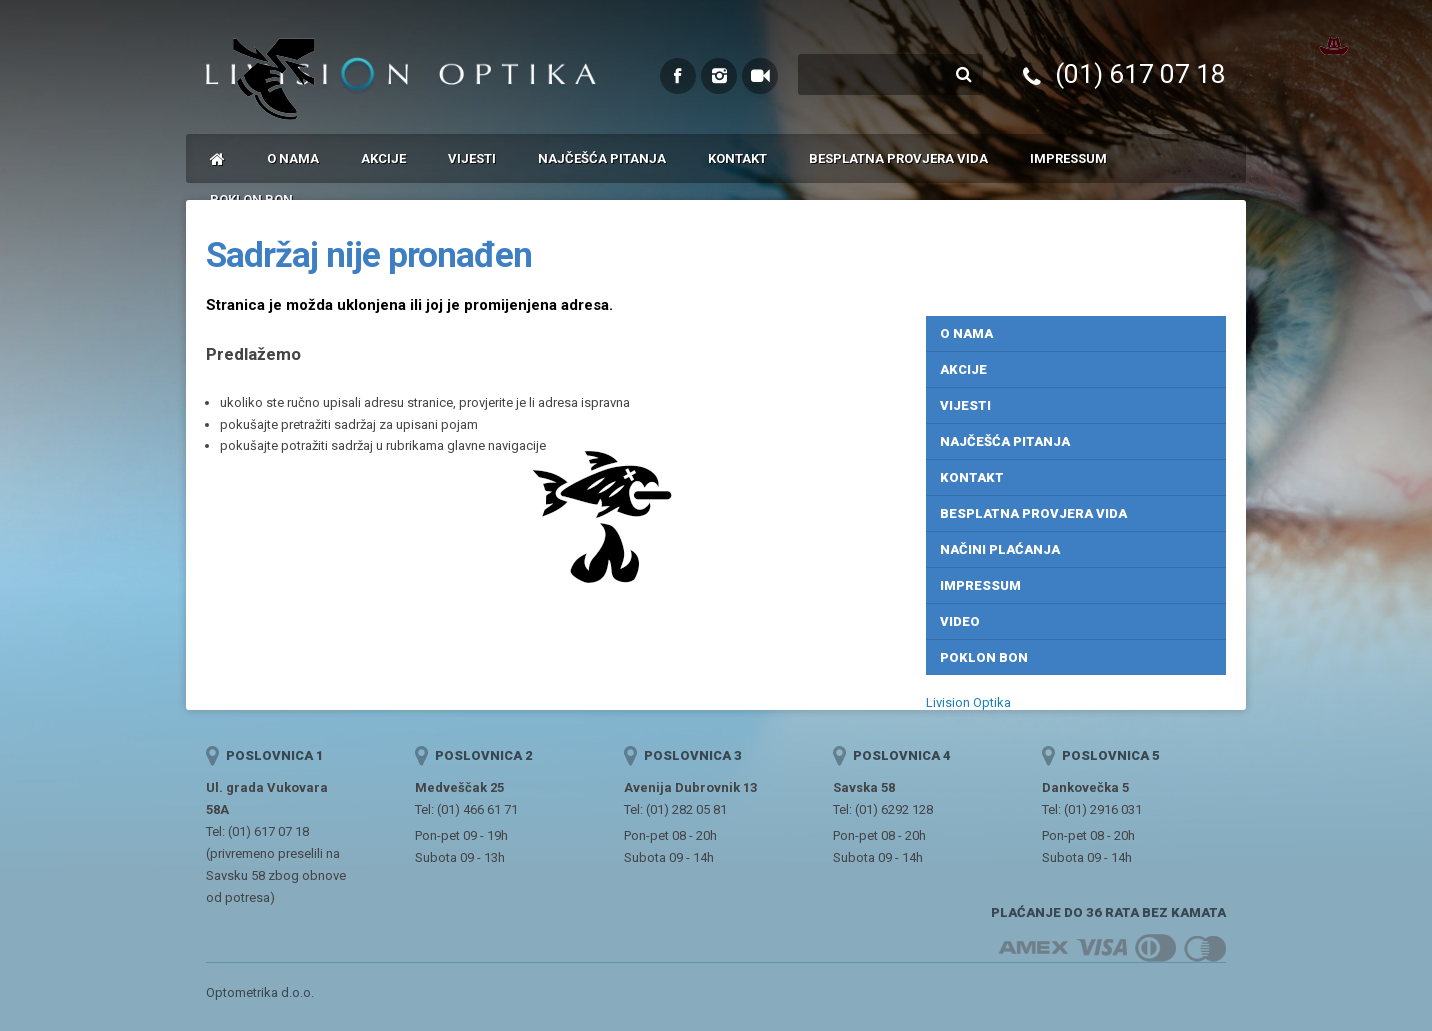 Image resolution: width=1432 pixels, height=1031 pixels. I want to click on indicates a trip hazard or stumble, so click(274, 79).